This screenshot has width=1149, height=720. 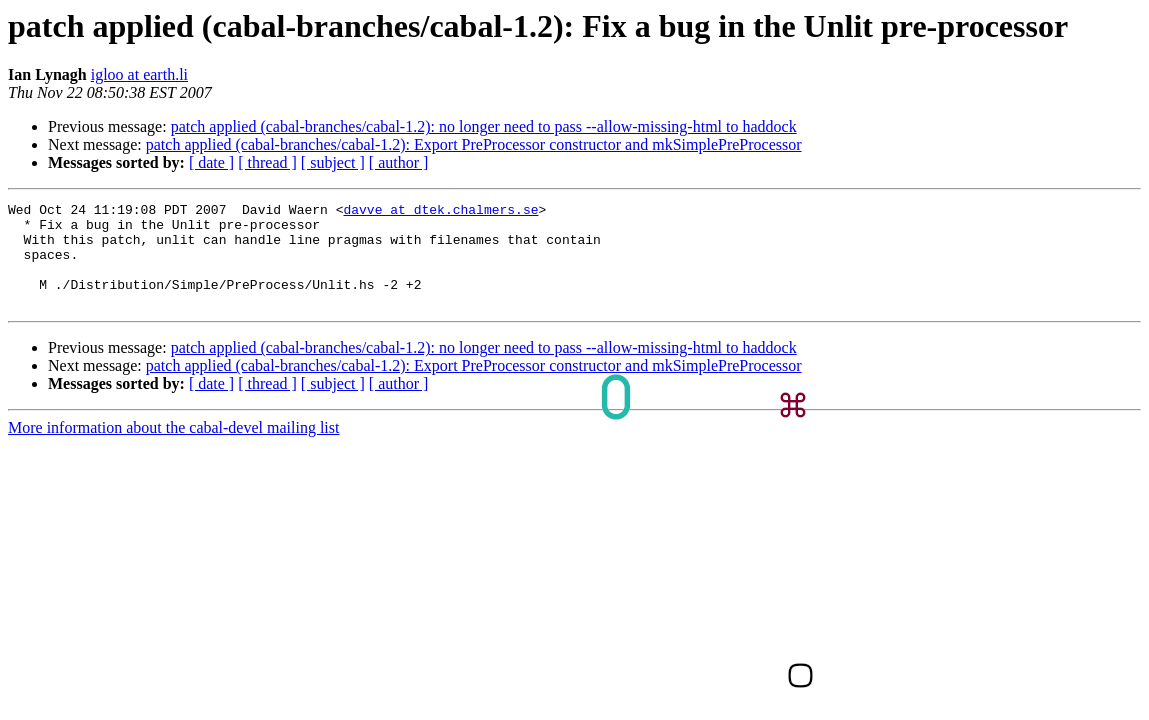 What do you see at coordinates (616, 397) in the screenshot?
I see `set exposure compensation to zero` at bounding box center [616, 397].